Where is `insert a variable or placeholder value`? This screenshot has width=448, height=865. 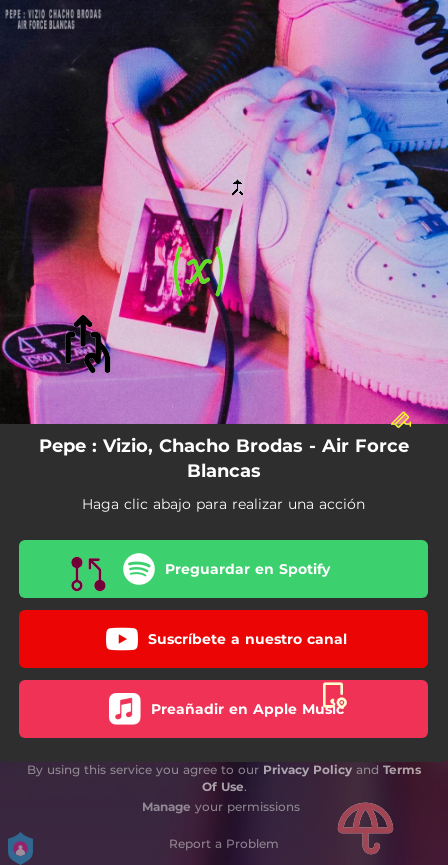 insert a variable or placeholder value is located at coordinates (198, 271).